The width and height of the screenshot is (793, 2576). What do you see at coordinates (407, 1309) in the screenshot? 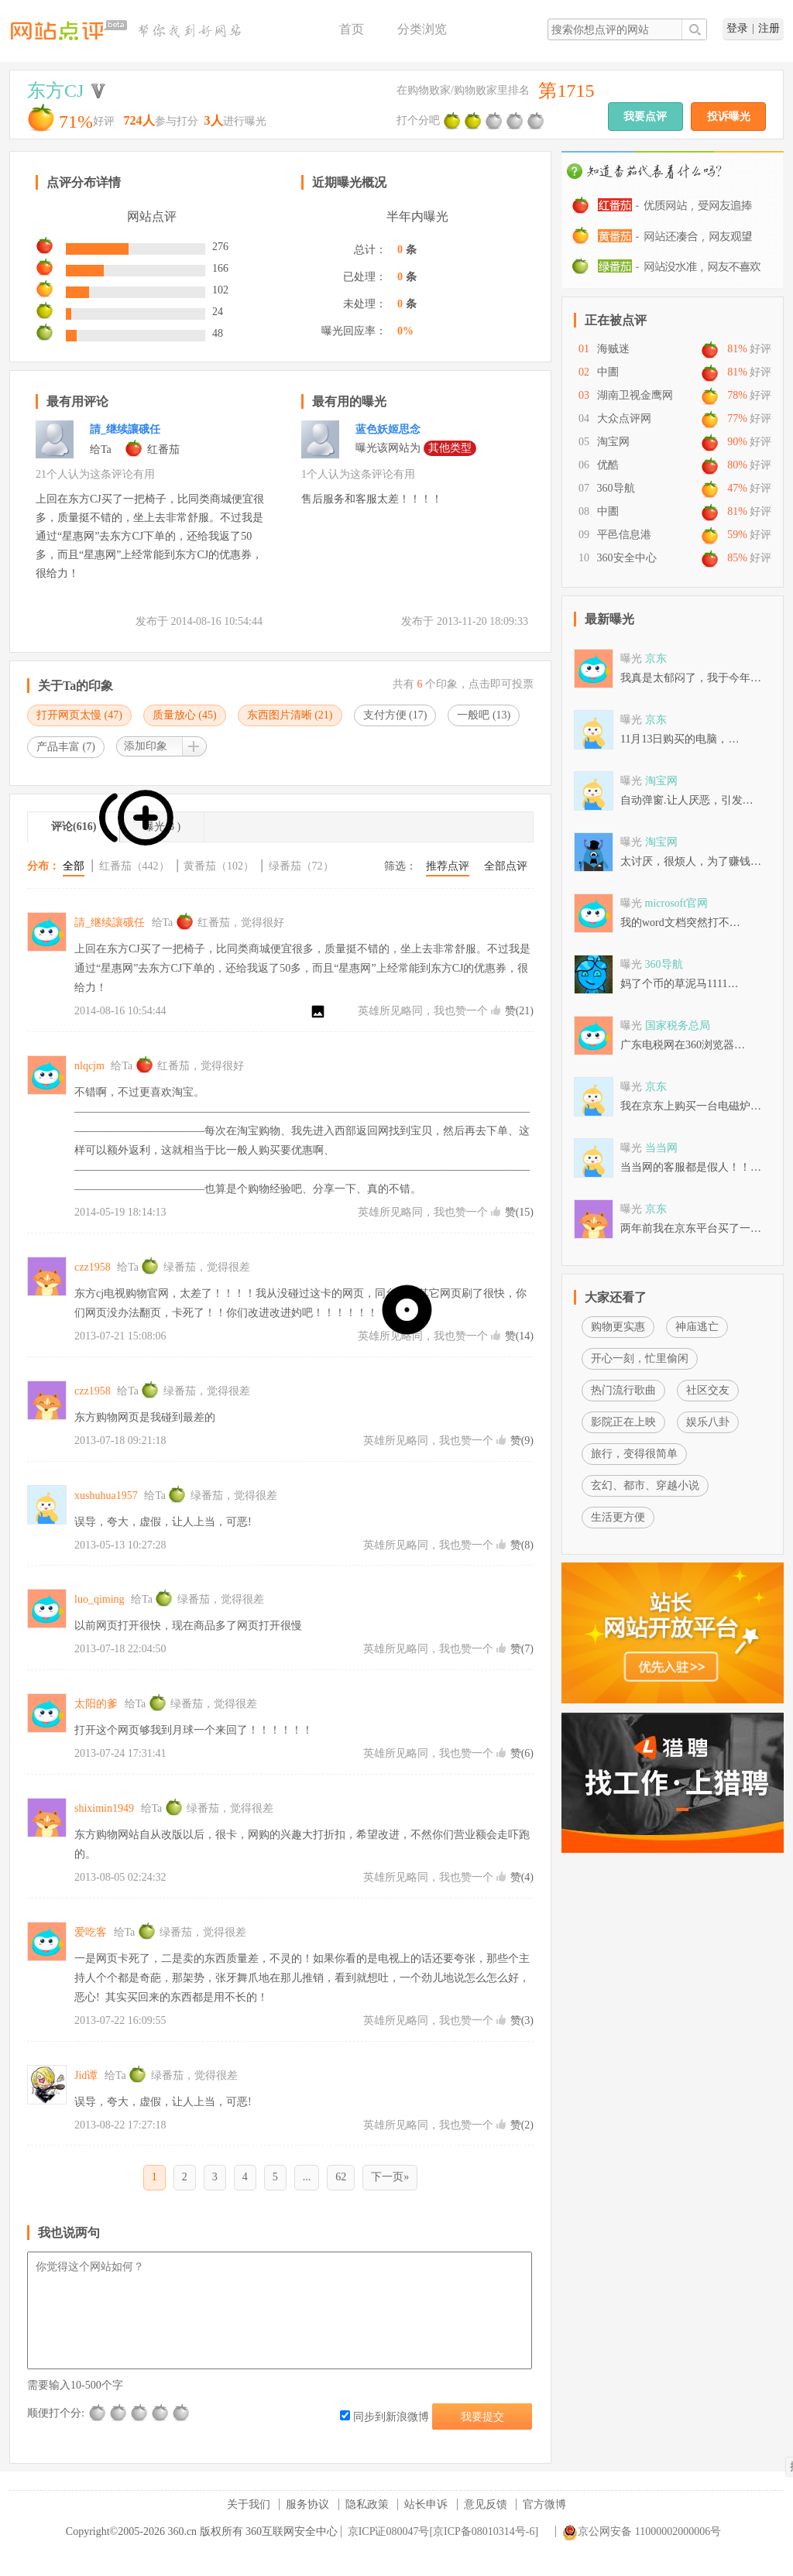
I see `access your music library or albums` at bounding box center [407, 1309].